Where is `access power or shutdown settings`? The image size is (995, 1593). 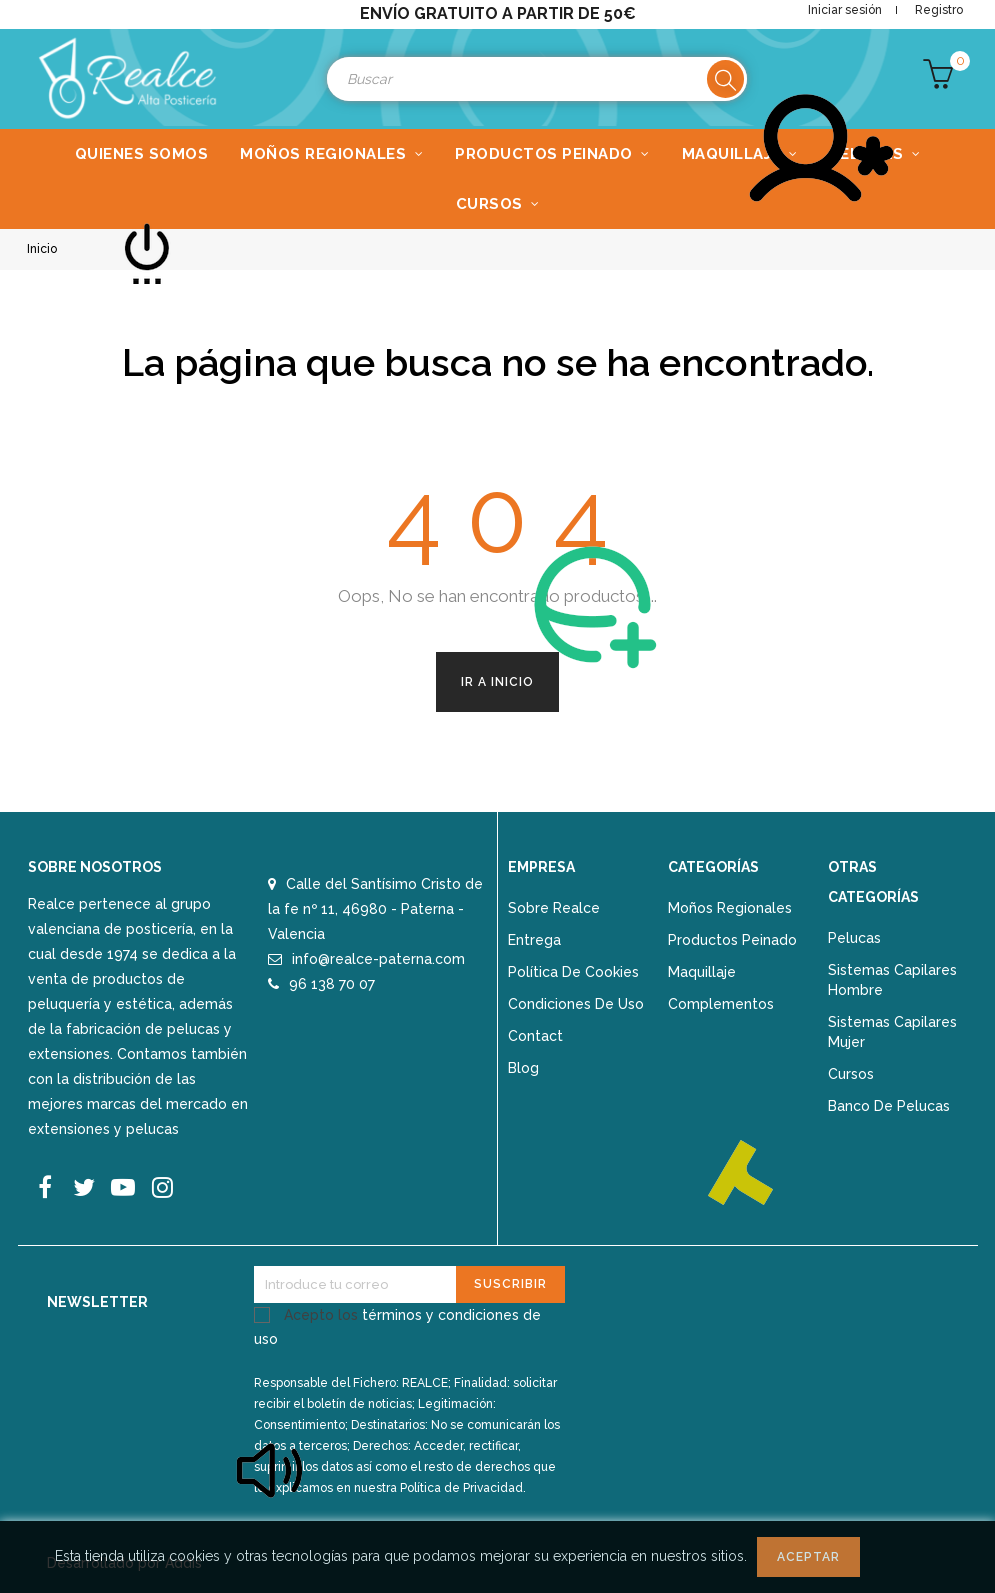
access power or shutdown settings is located at coordinates (147, 251).